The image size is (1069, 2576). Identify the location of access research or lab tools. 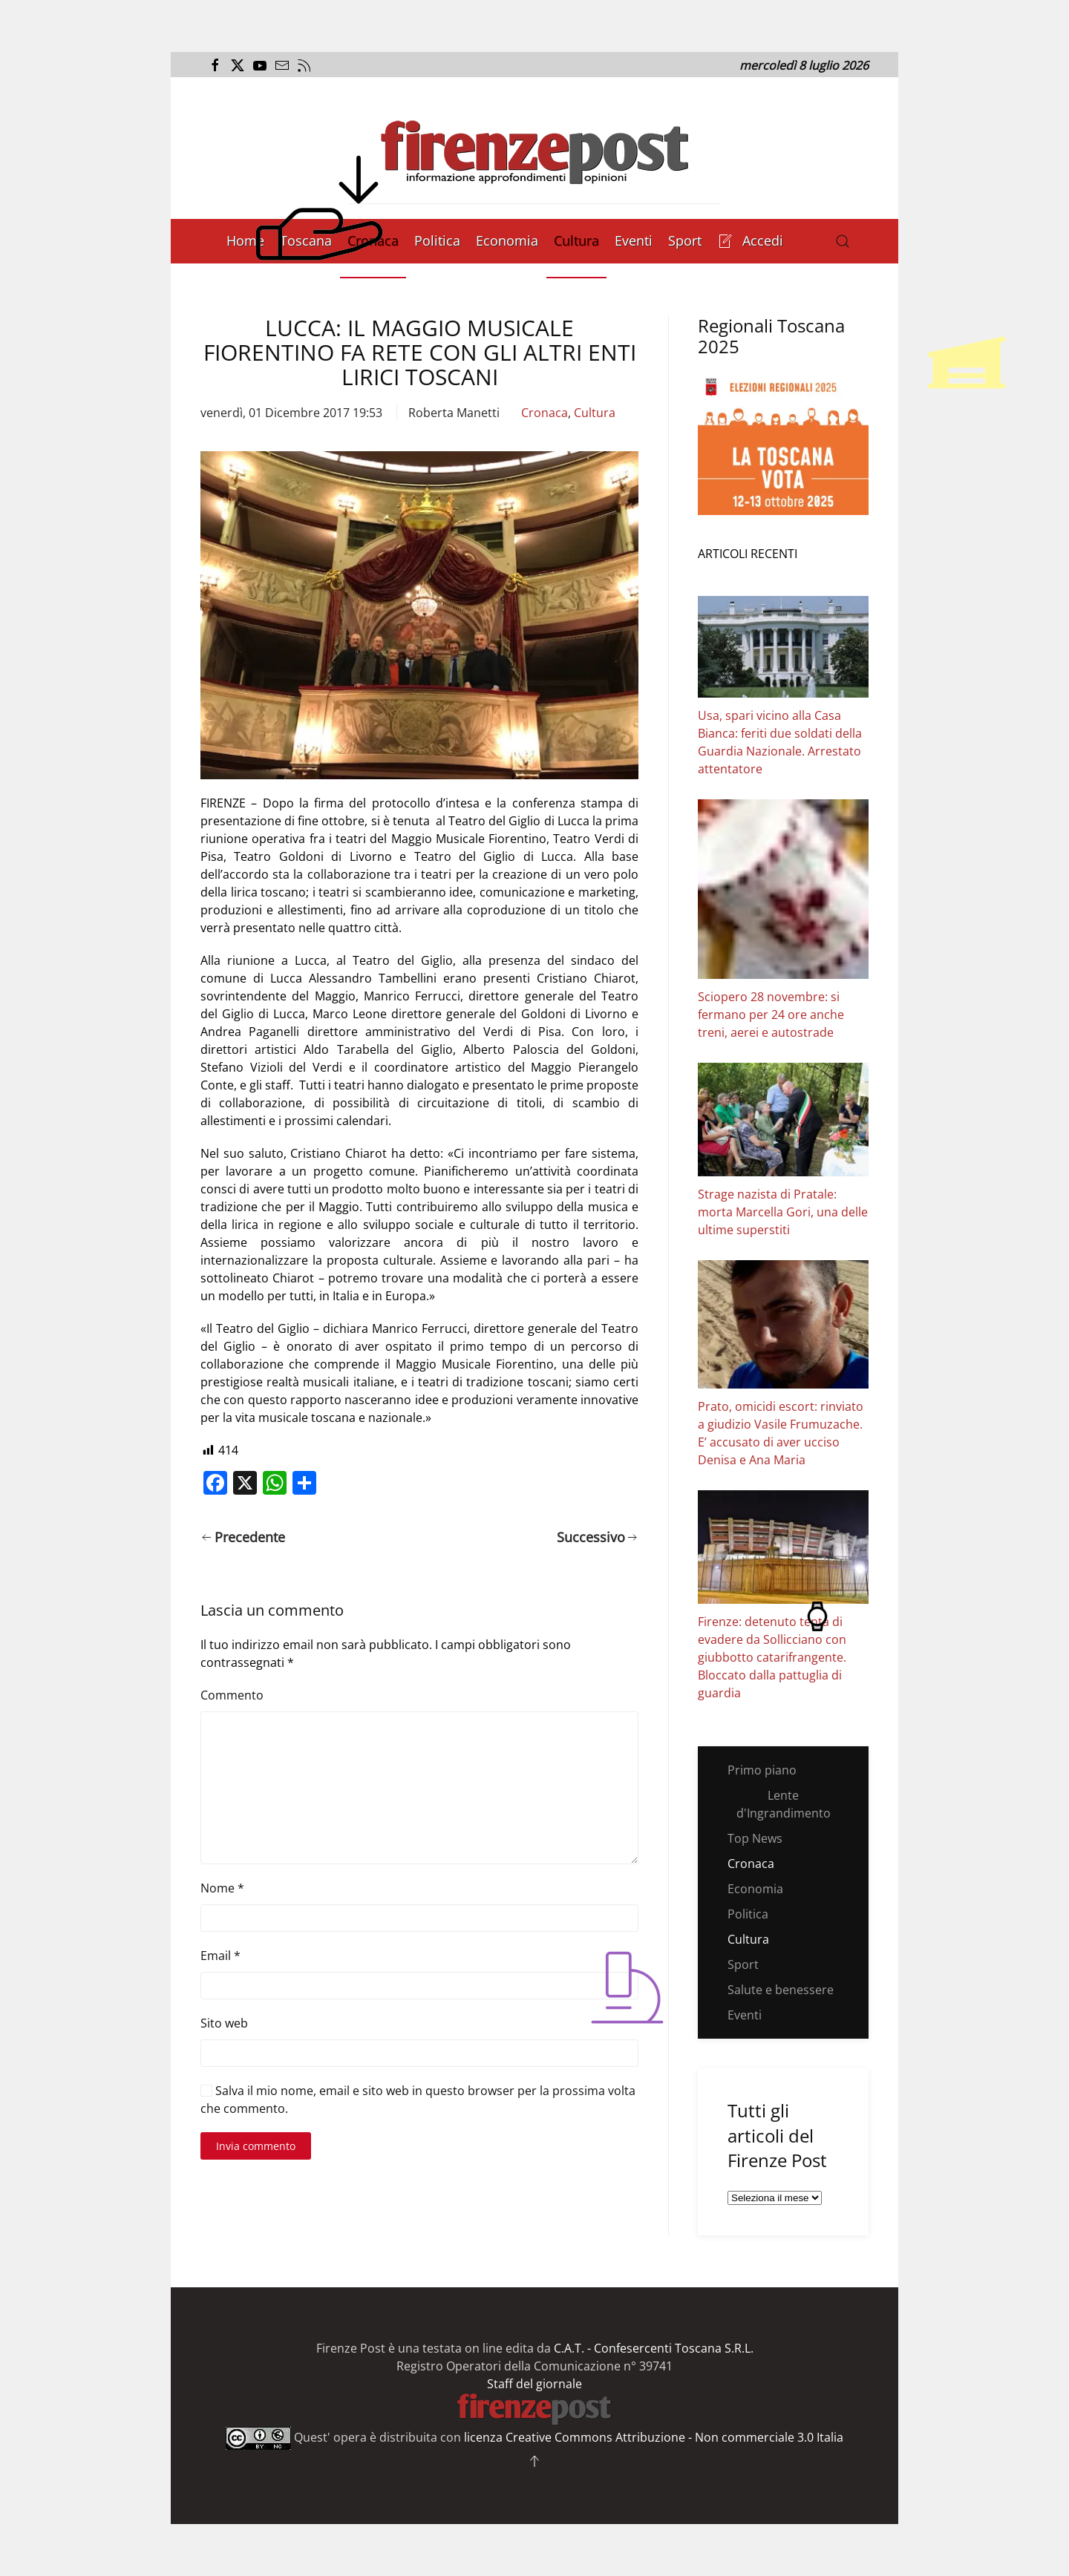
(627, 1990).